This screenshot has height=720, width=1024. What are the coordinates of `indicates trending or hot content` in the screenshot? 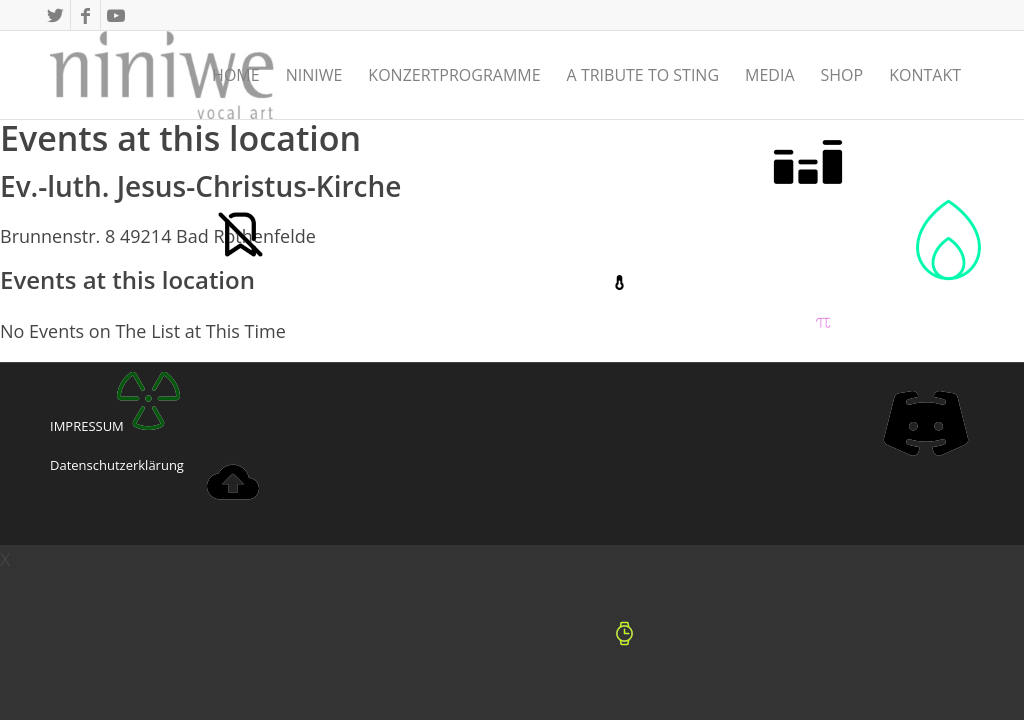 It's located at (948, 241).